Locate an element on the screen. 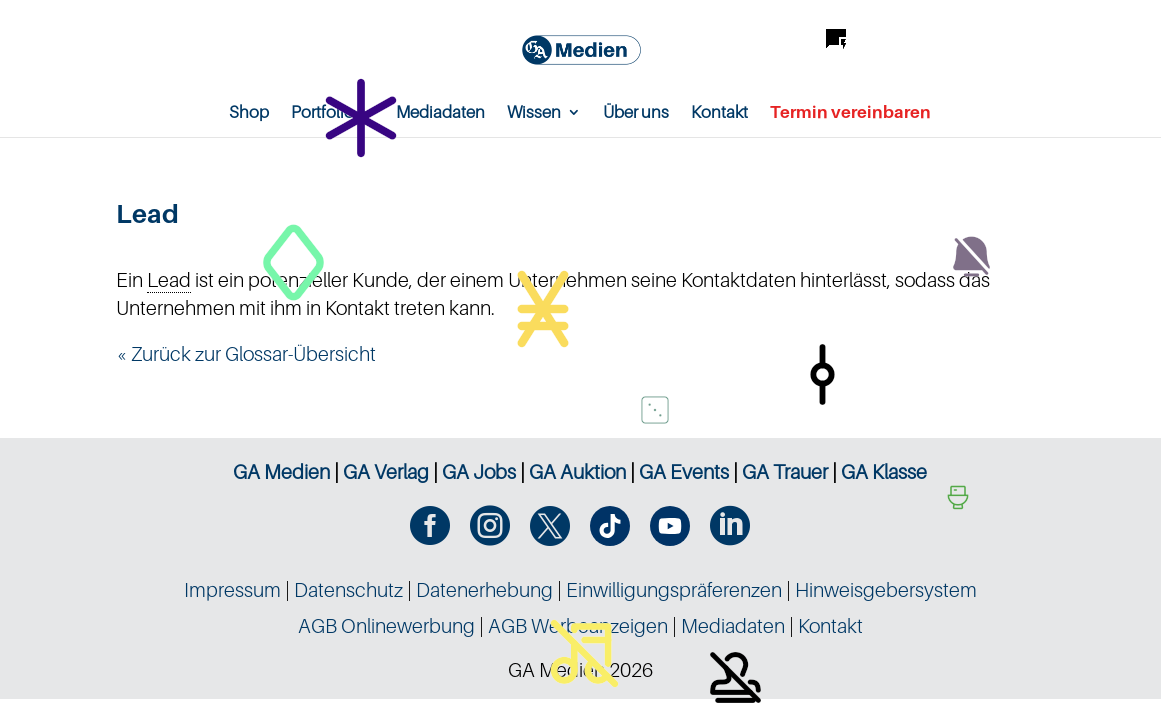  approval or stamping feature disabled is located at coordinates (735, 677).